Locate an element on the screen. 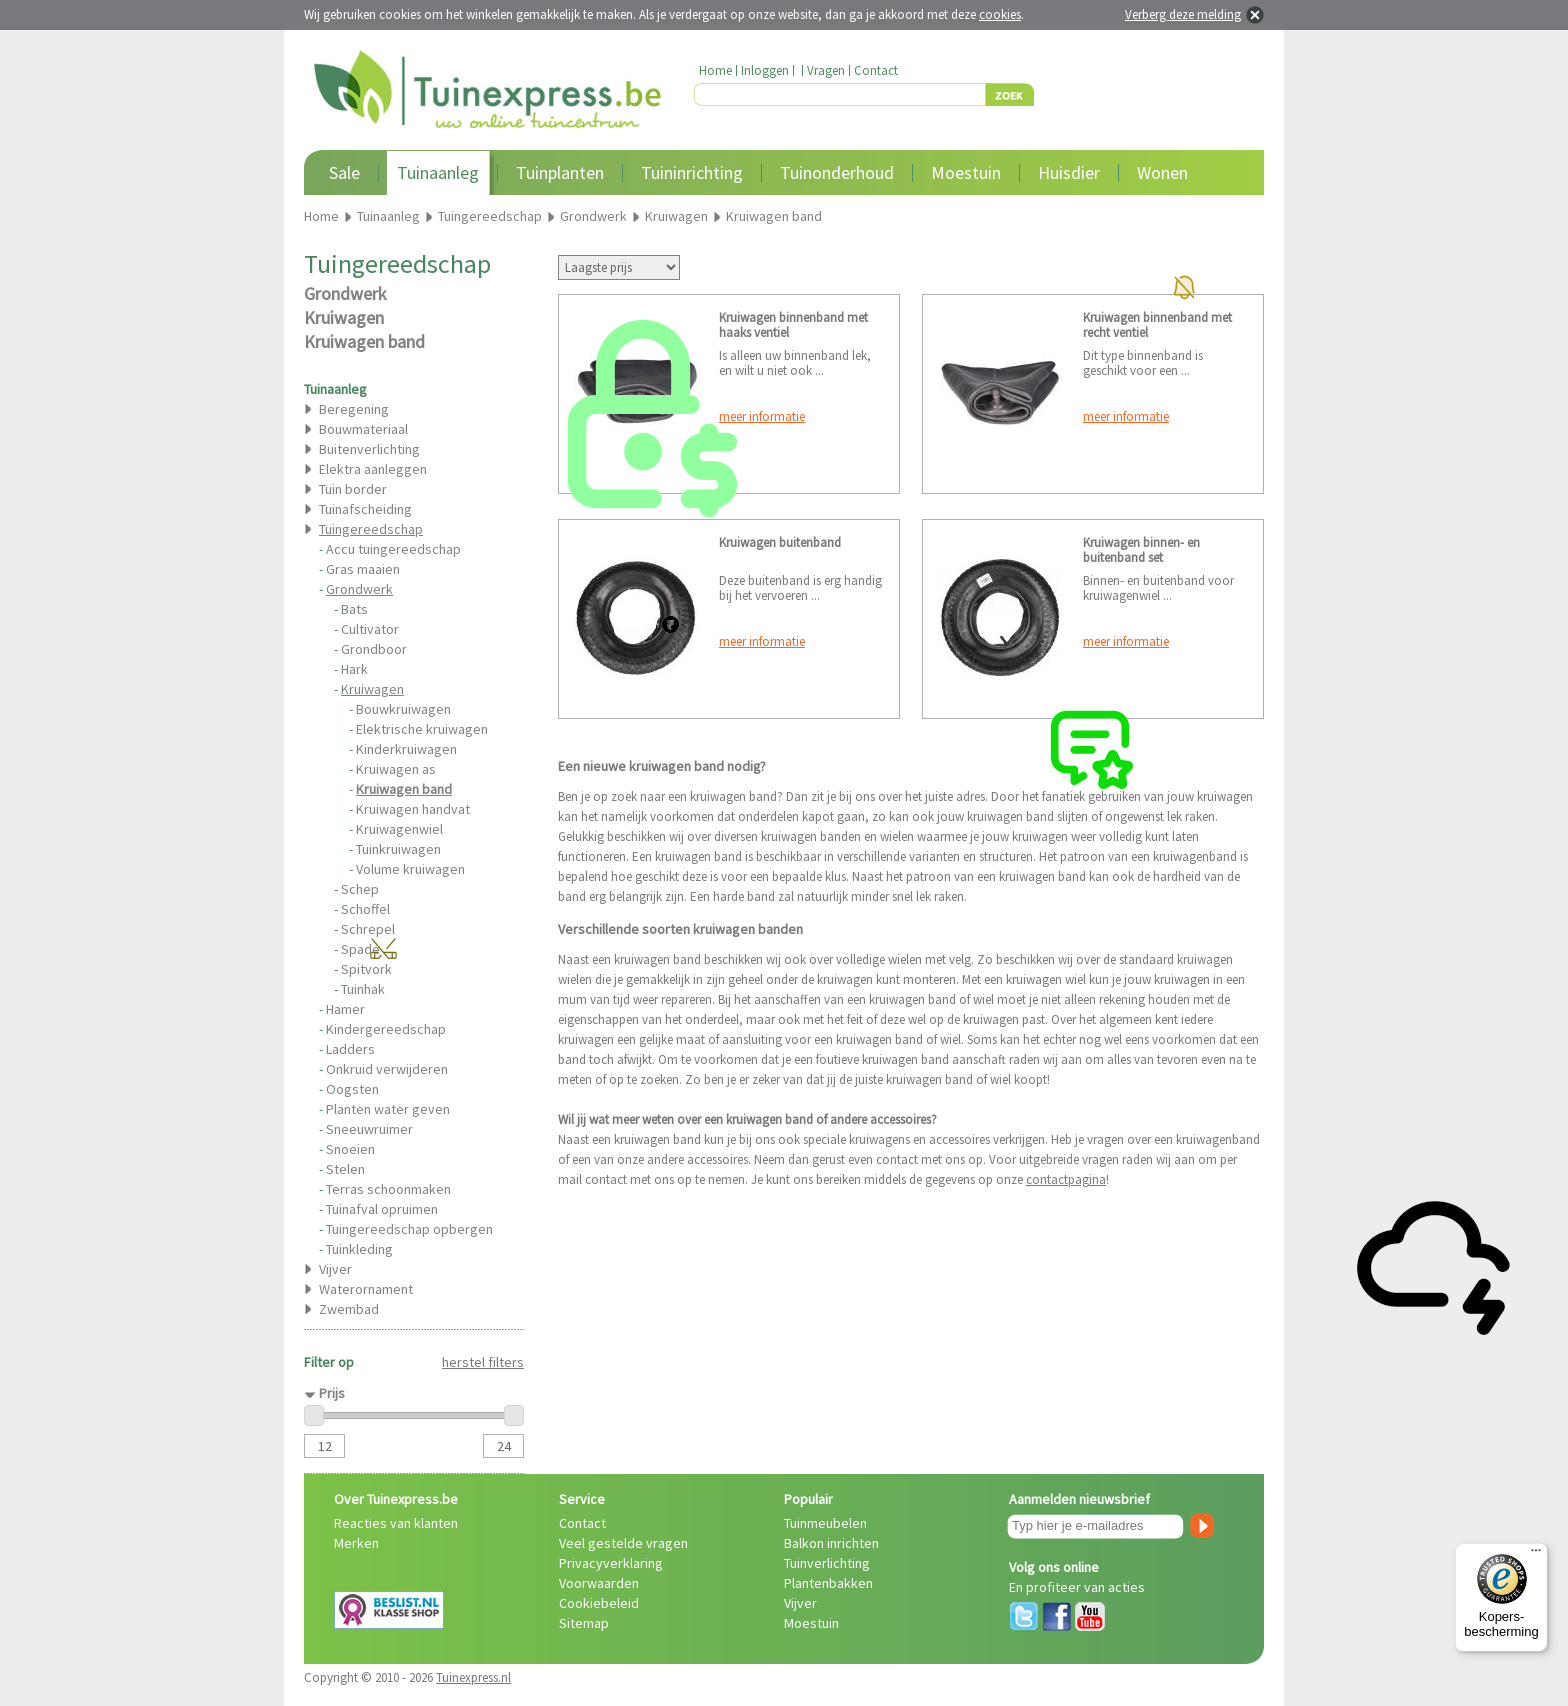  indicates Indian rupee currency or payment is located at coordinates (670, 624).